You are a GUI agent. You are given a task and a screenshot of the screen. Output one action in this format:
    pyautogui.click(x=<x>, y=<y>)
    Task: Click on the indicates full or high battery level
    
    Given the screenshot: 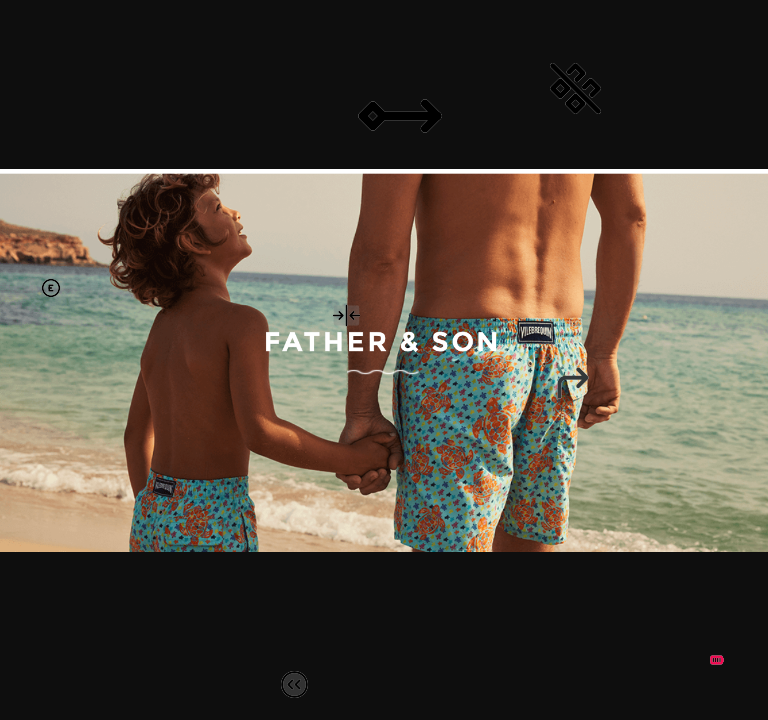 What is the action you would take?
    pyautogui.click(x=717, y=660)
    